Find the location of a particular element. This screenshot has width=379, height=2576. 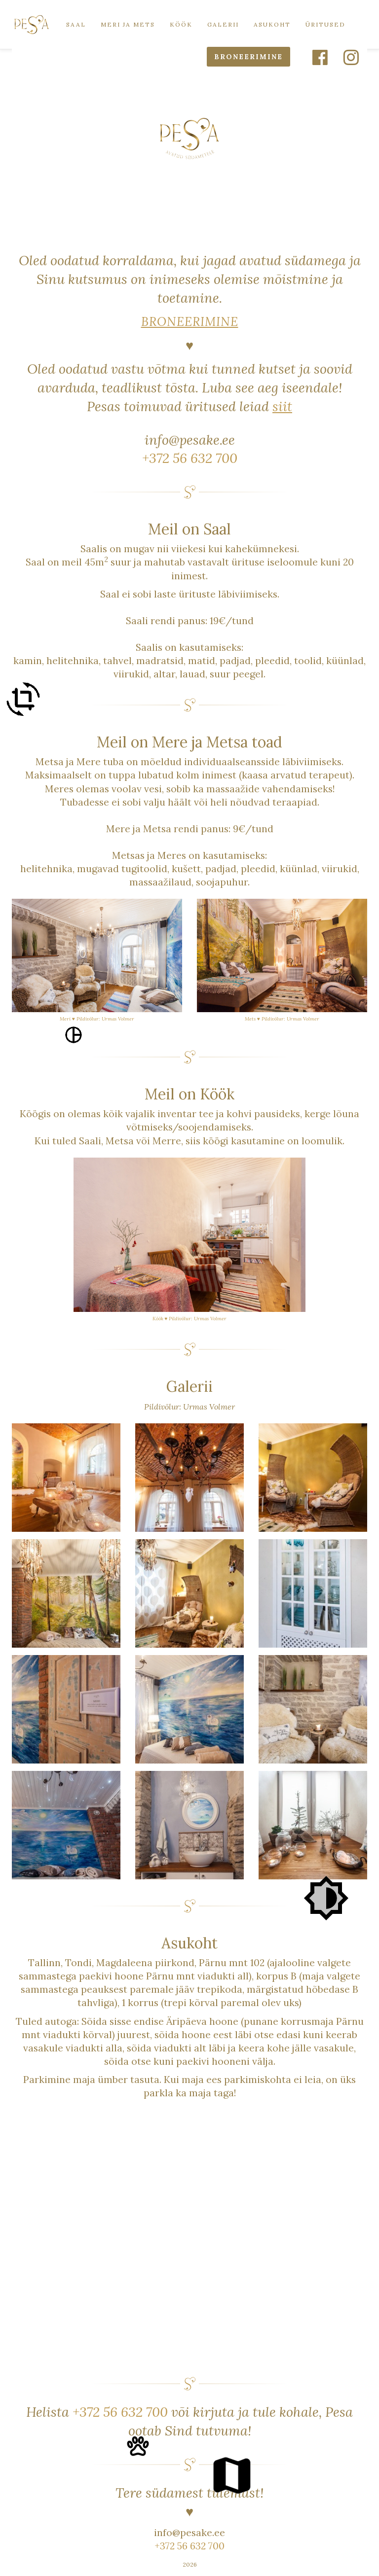

adjust screen brightness settings is located at coordinates (326, 1898).